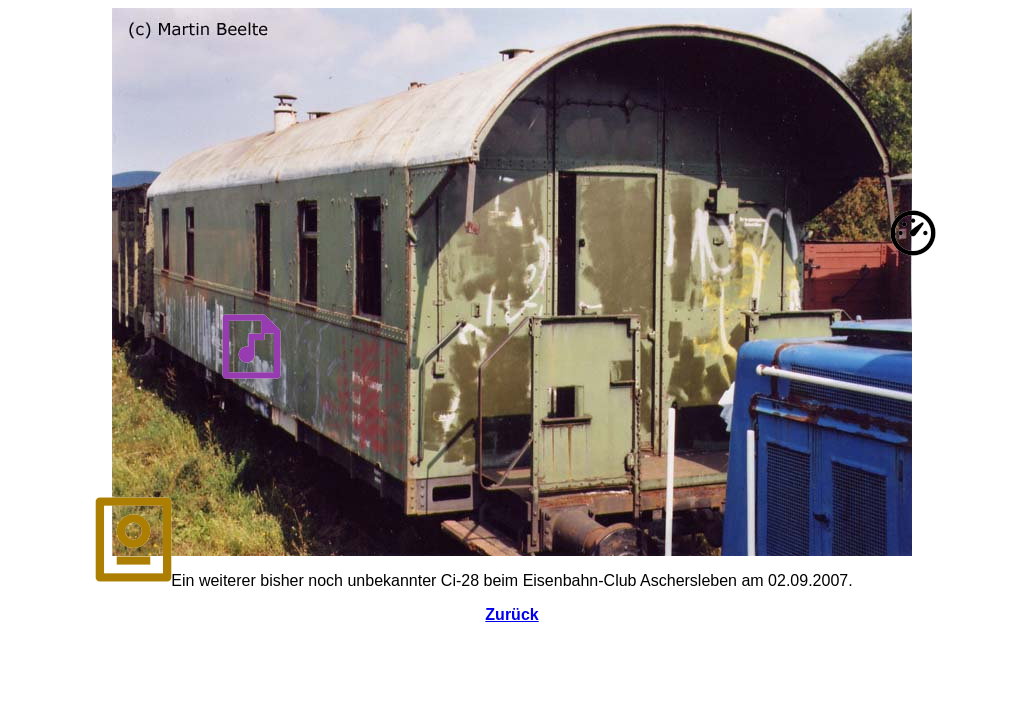 The image size is (1024, 720). Describe the element at coordinates (251, 346) in the screenshot. I see `open an audio or music file` at that location.